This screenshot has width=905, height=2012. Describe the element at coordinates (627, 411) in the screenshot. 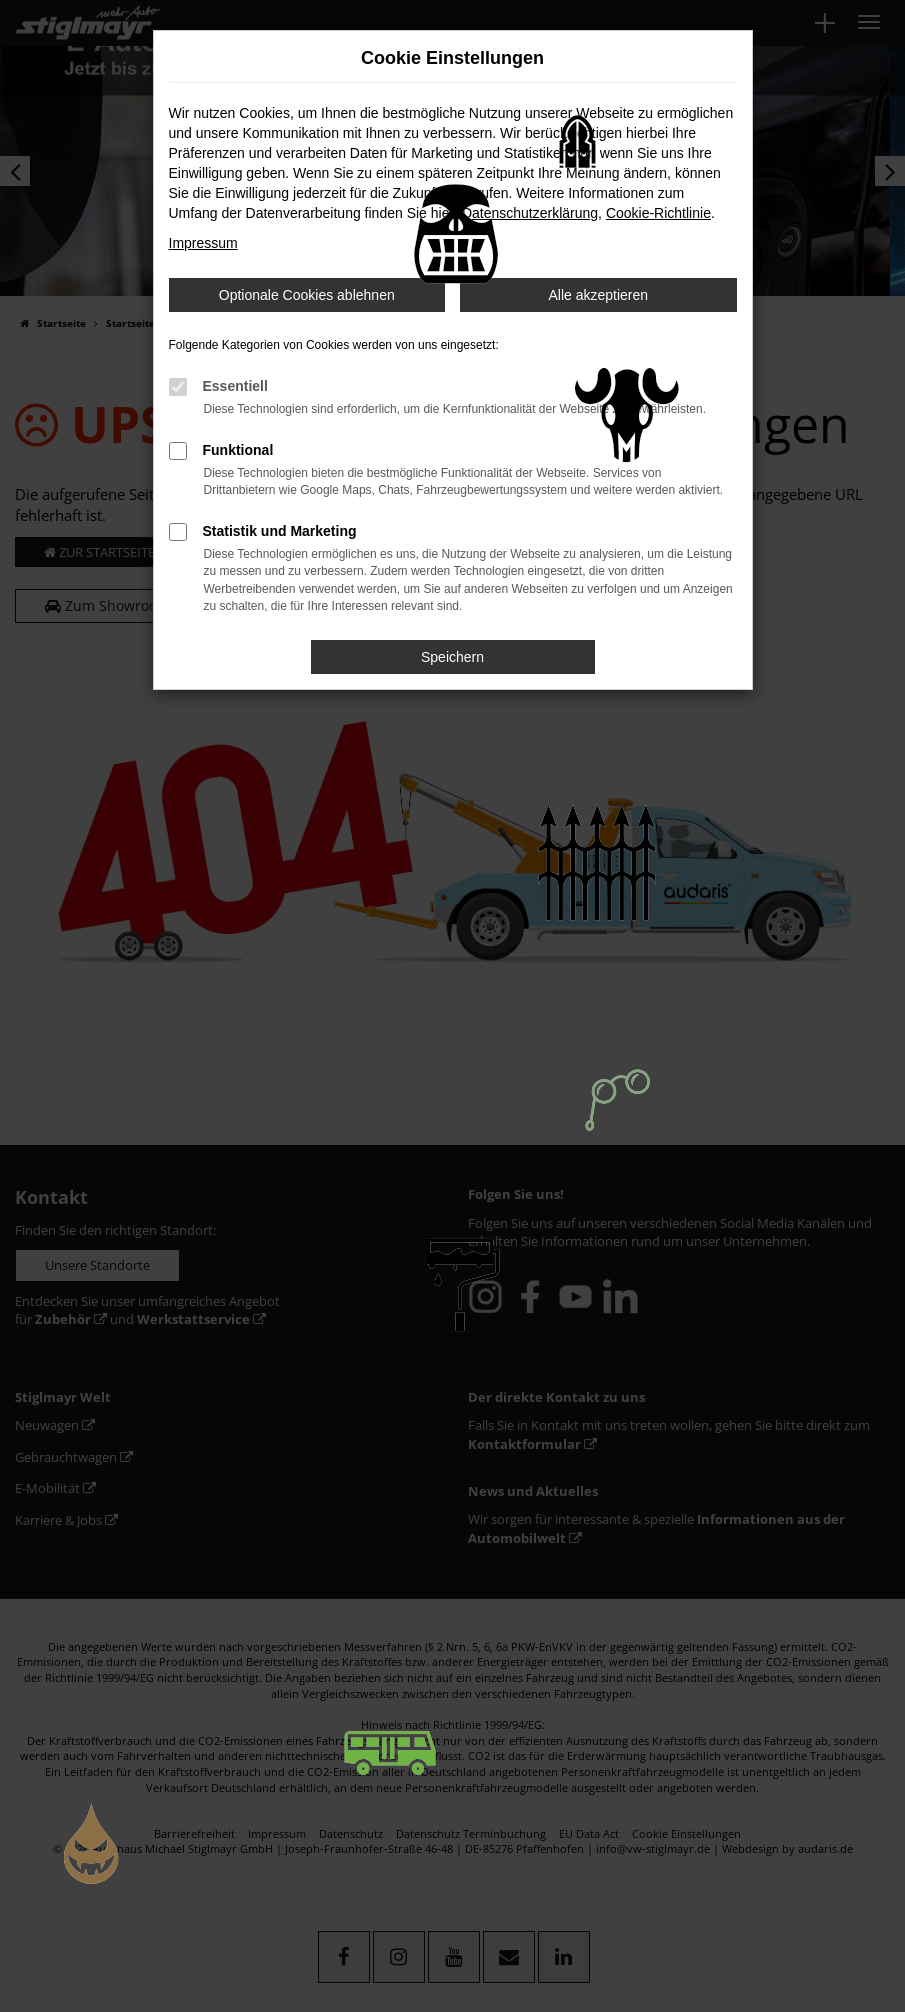

I see `indicates a desert or wasteland area in a game map` at that location.